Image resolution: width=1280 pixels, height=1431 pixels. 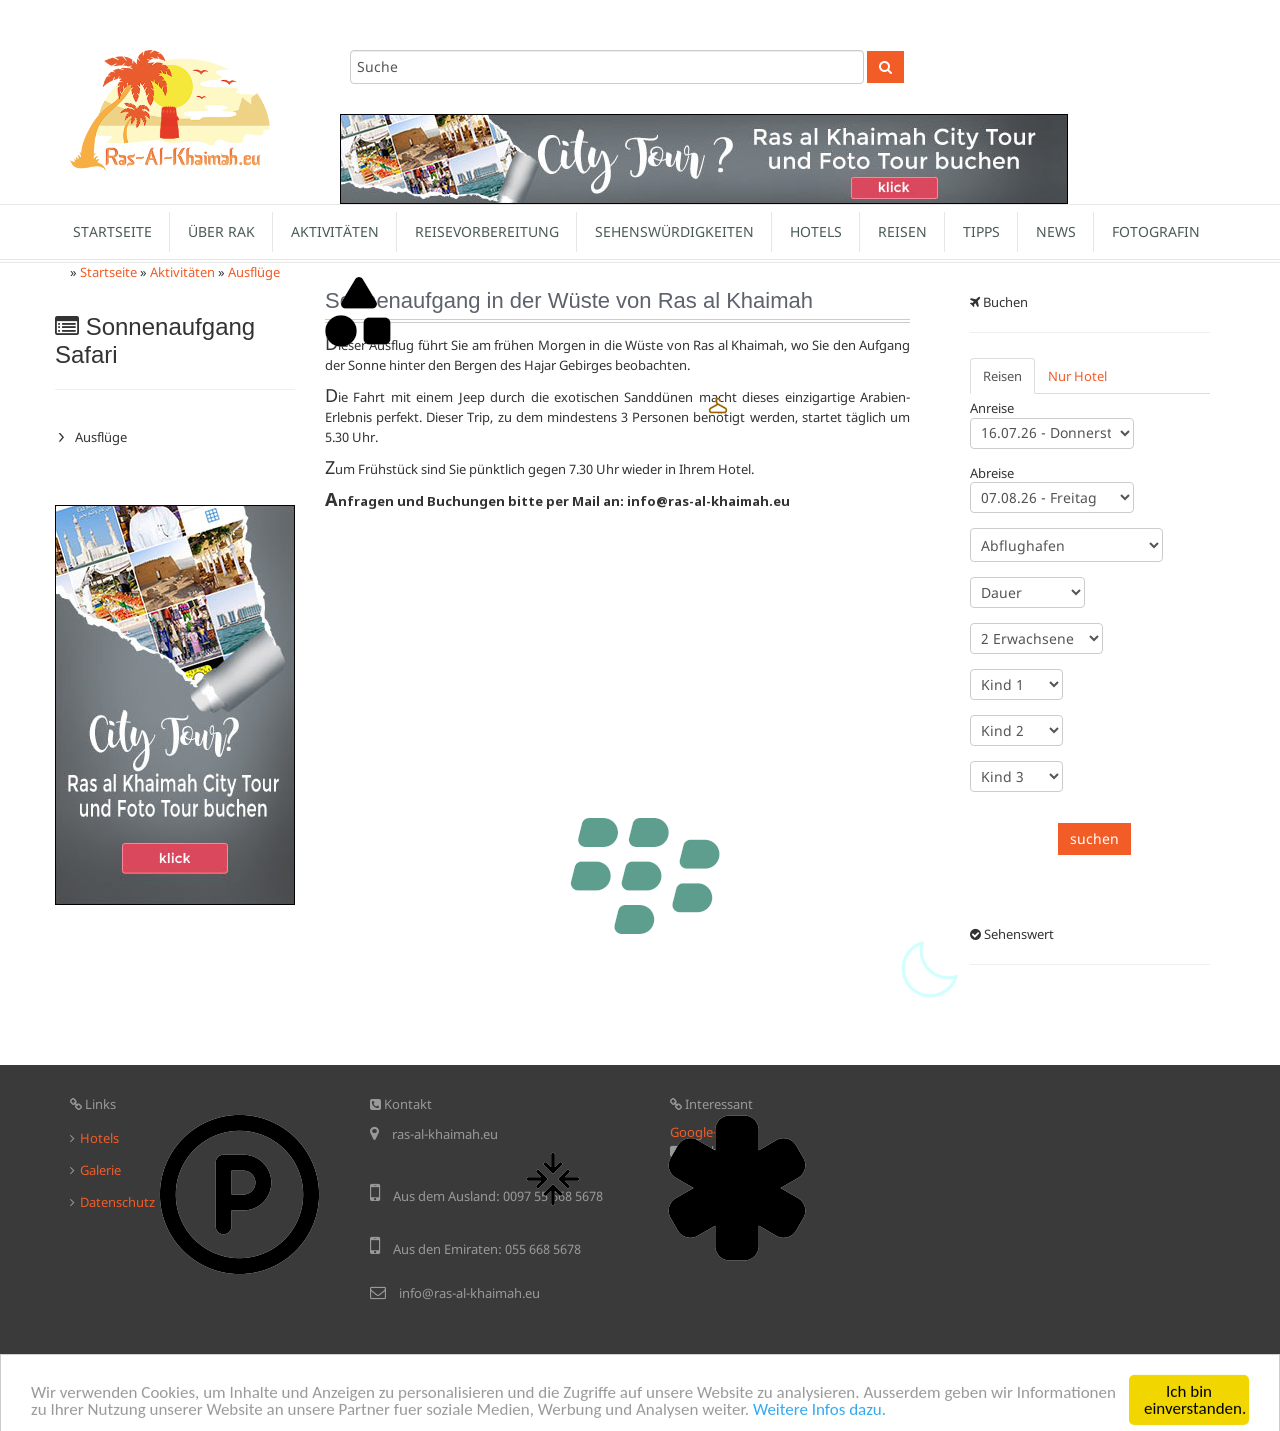 I want to click on dry clean with perchloroethylene solvent, so click(x=239, y=1194).